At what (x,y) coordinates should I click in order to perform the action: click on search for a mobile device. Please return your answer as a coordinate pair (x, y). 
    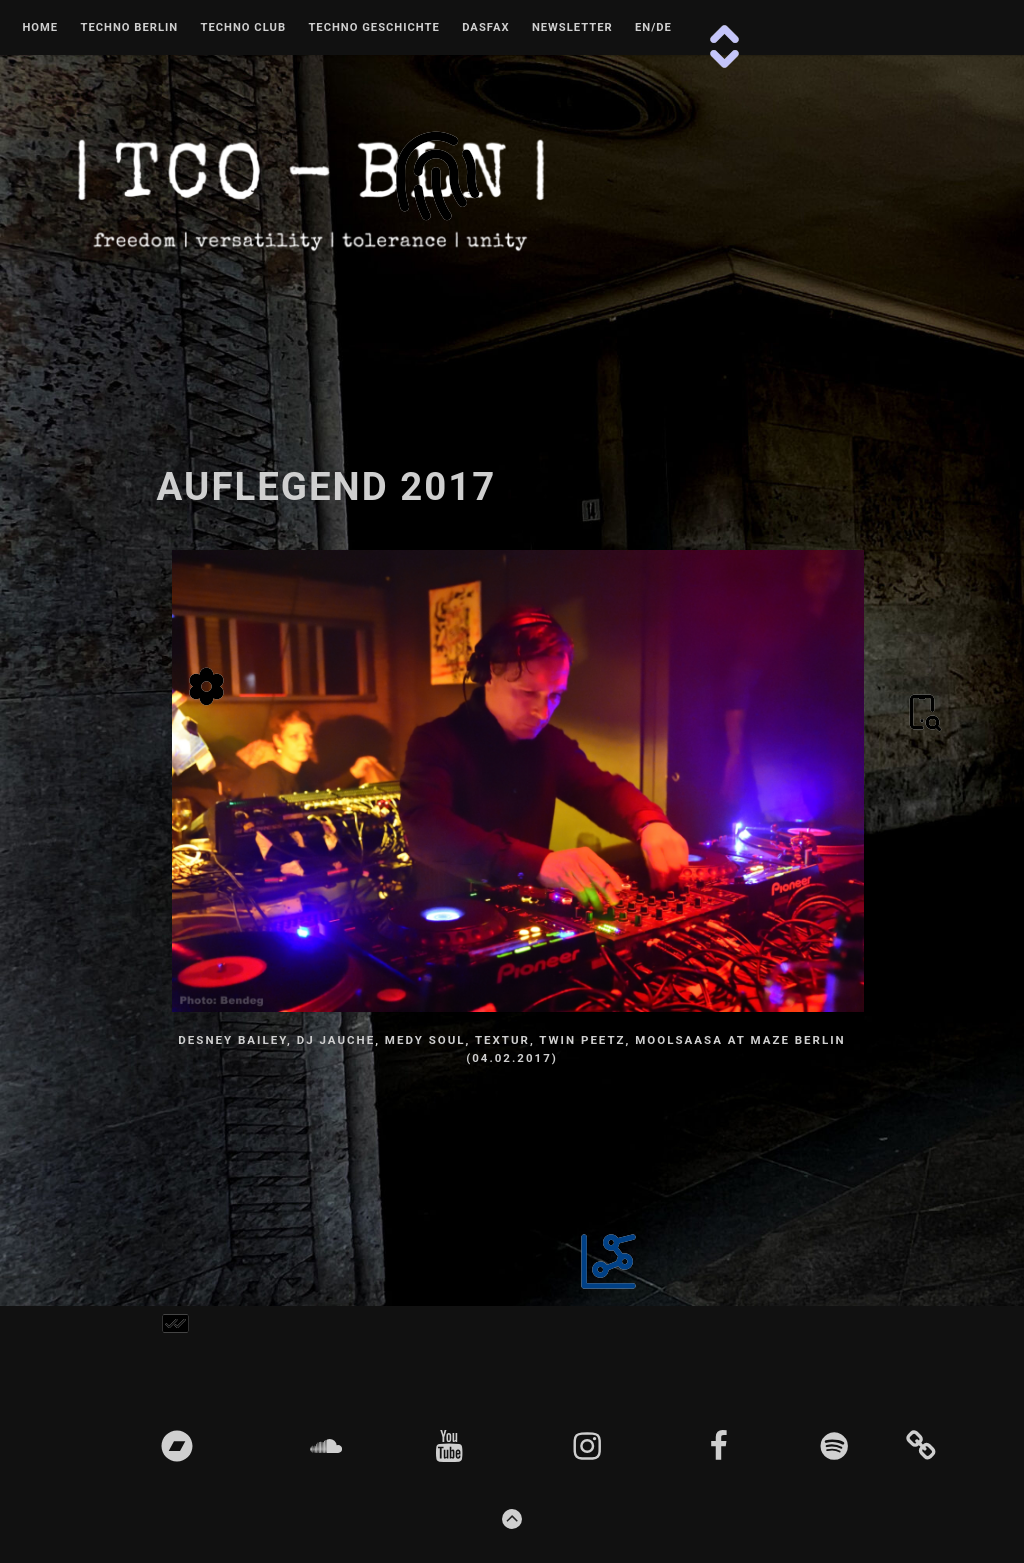
    Looking at the image, I should click on (922, 712).